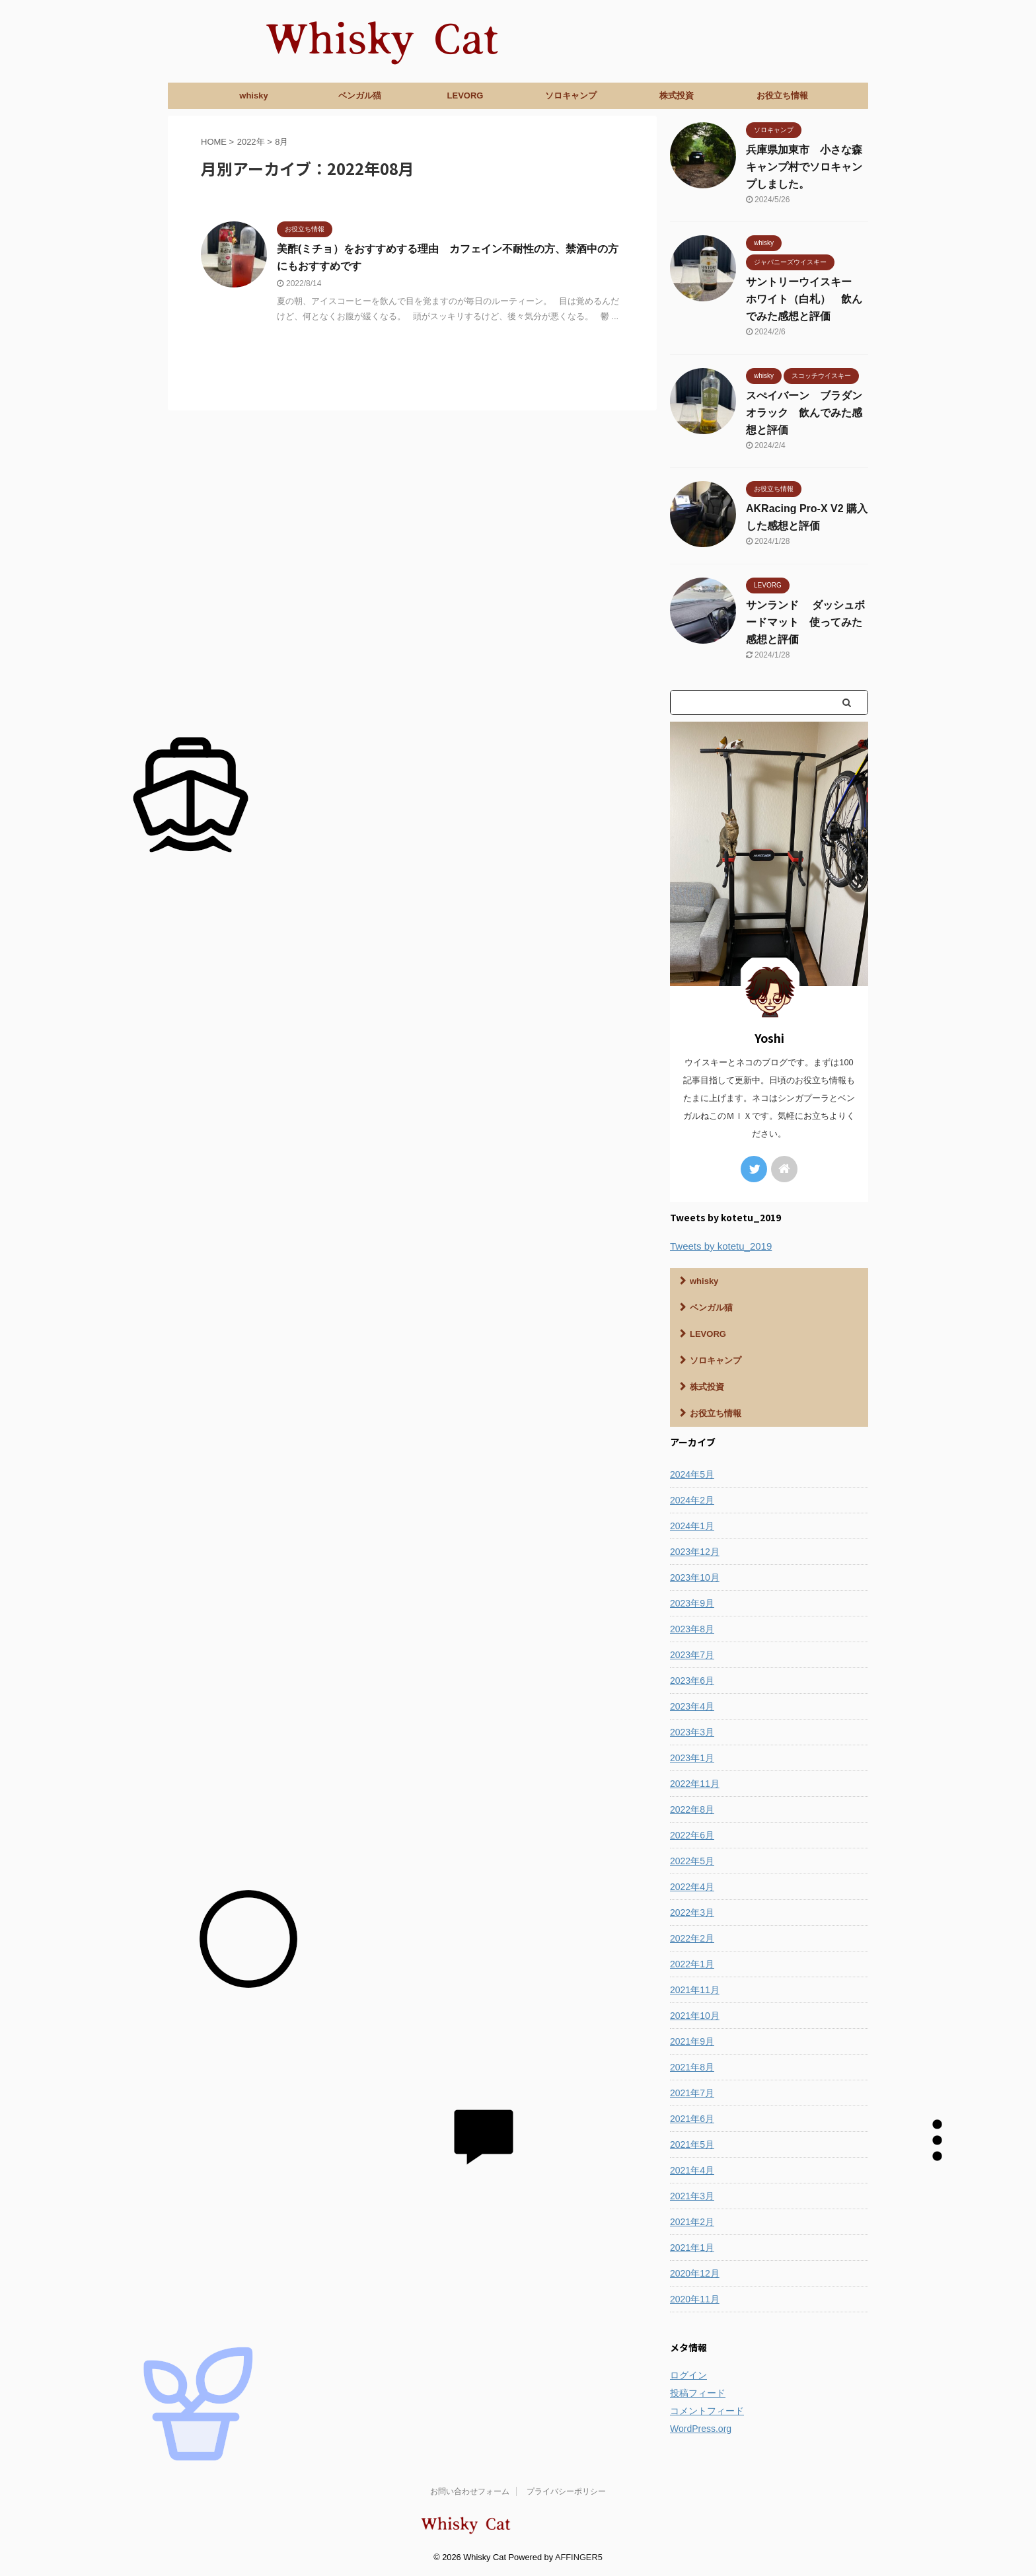 The width and height of the screenshot is (1036, 2576). I want to click on access plant care or gardening features, so click(196, 2404).